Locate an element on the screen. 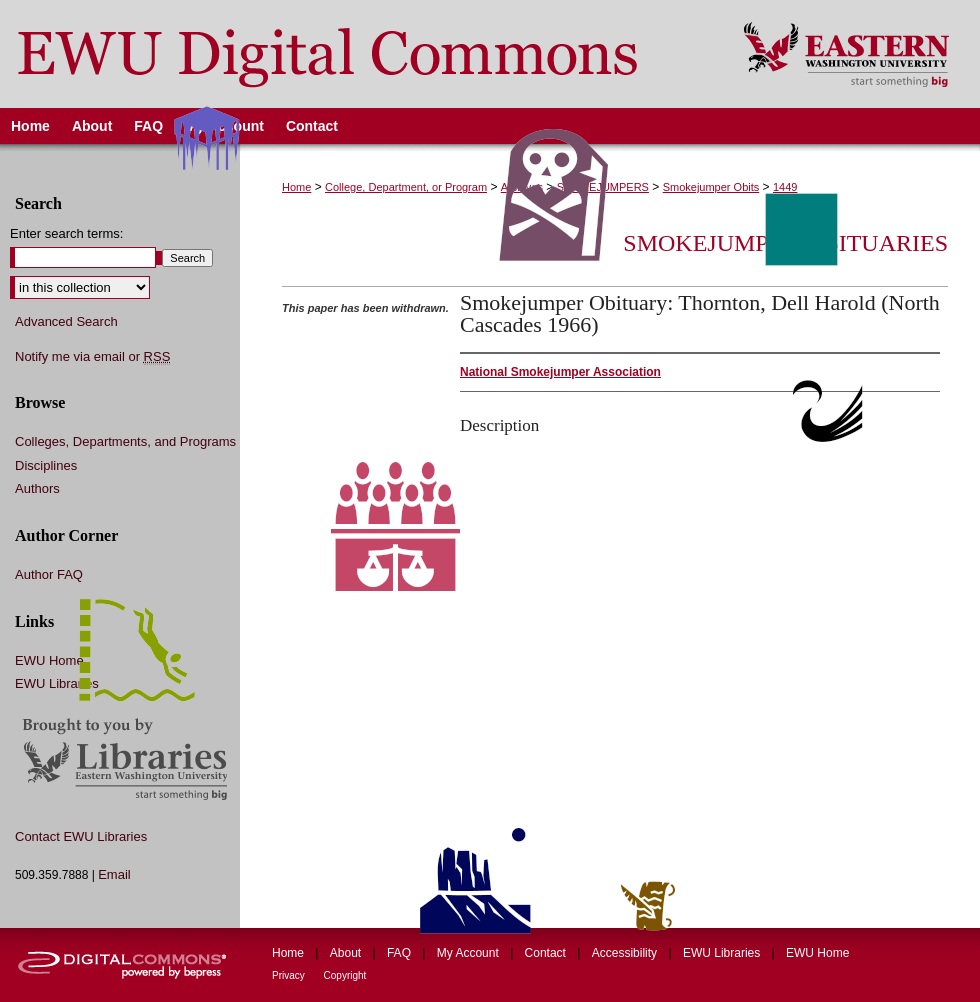 The image size is (980, 1002). navigate to Monument Valley game is located at coordinates (475, 877).